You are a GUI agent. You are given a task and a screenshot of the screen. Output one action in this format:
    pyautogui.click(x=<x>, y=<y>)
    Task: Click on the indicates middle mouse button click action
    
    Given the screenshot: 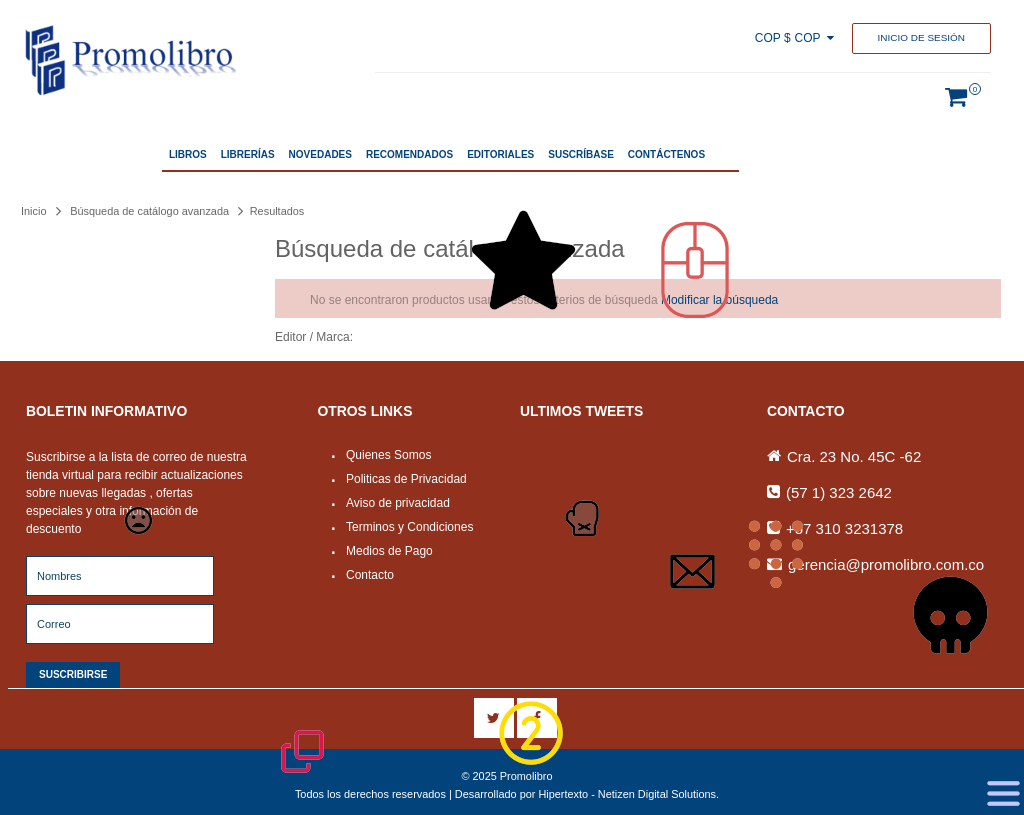 What is the action you would take?
    pyautogui.click(x=695, y=270)
    